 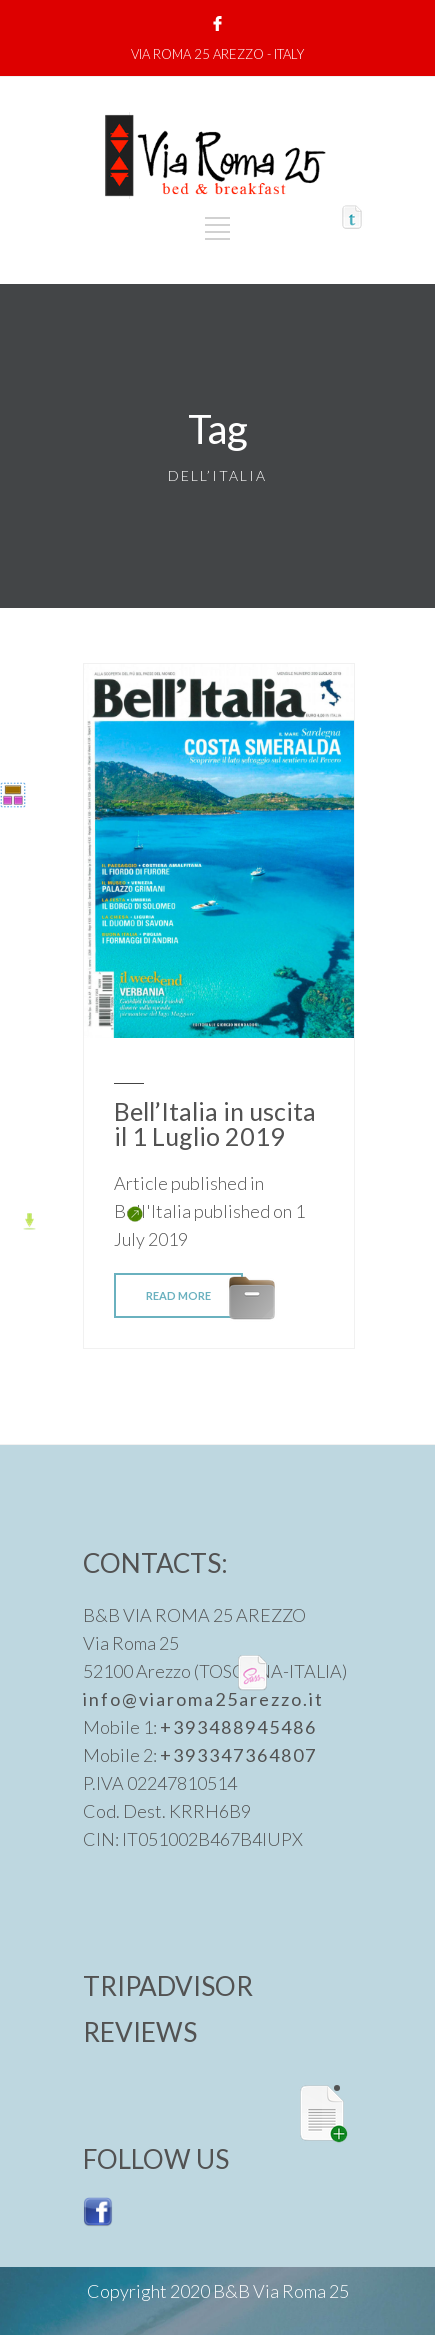 What do you see at coordinates (252, 1672) in the screenshot?
I see `indicates a sass stylesheet file` at bounding box center [252, 1672].